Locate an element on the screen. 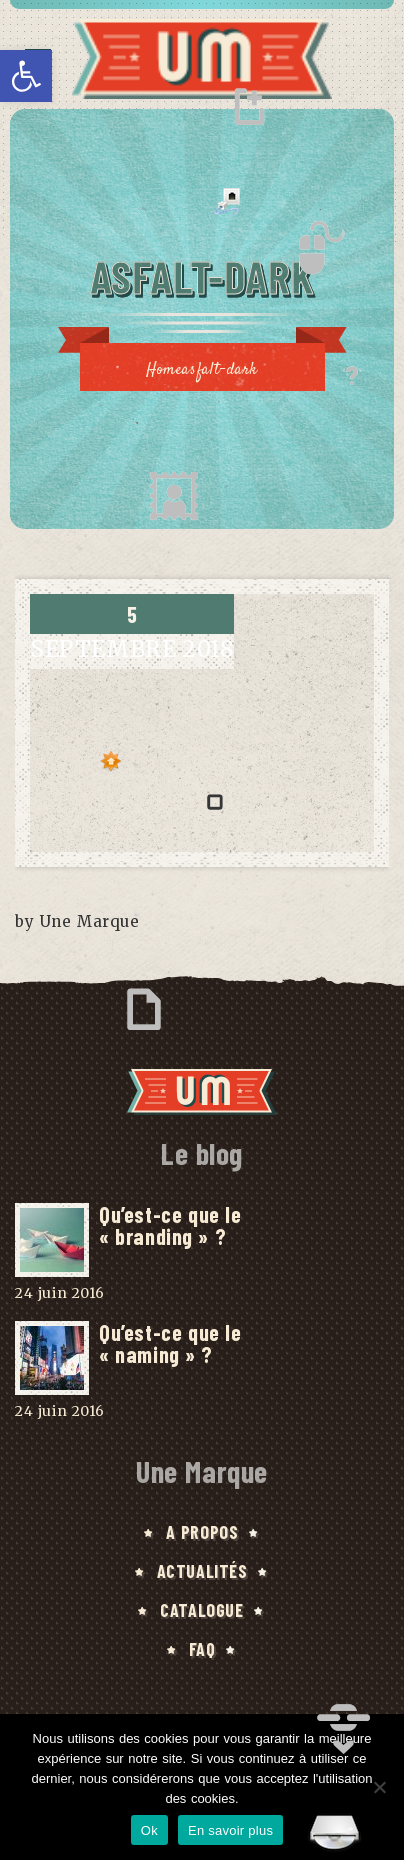 The width and height of the screenshot is (404, 1860). open the documents folder is located at coordinates (144, 1008).